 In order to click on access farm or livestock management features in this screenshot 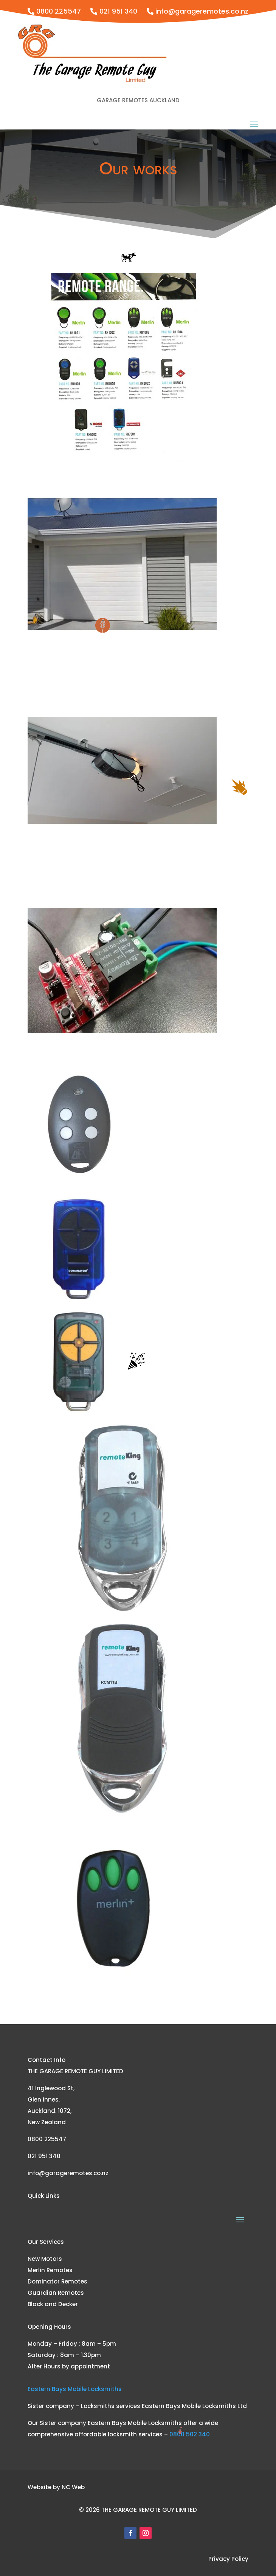, I will do `click(129, 257)`.